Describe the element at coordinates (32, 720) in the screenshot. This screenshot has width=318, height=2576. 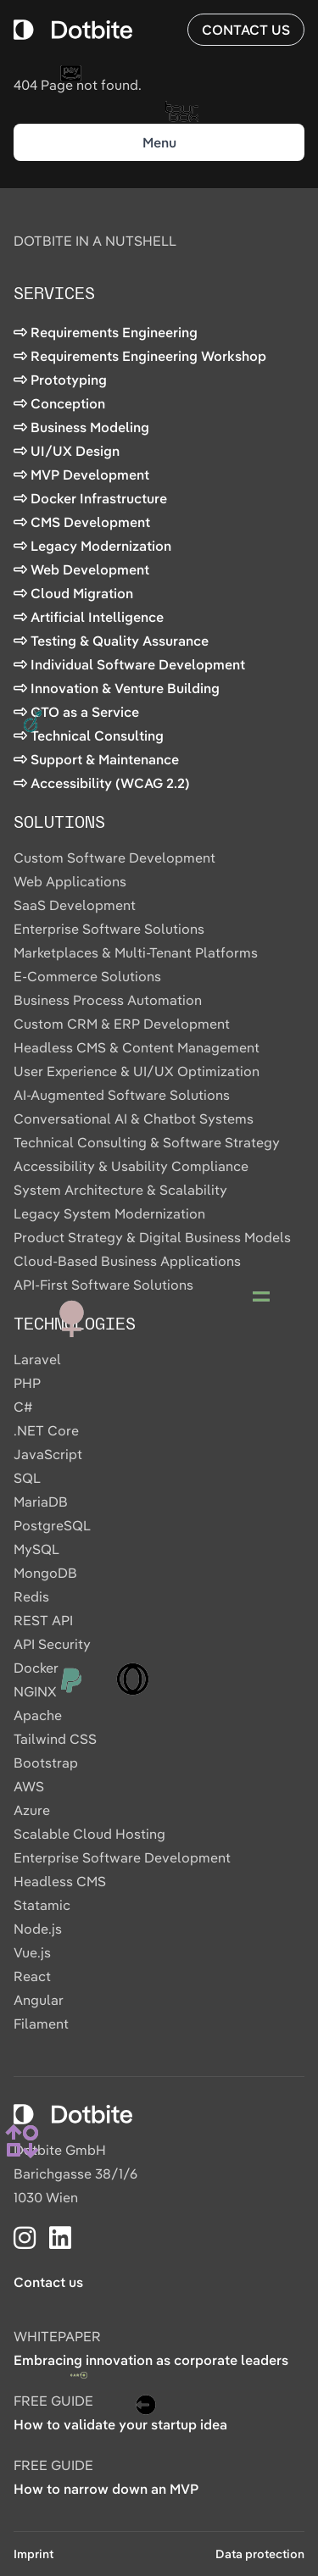
I see `visit or connect to Viadeo professional network` at that location.